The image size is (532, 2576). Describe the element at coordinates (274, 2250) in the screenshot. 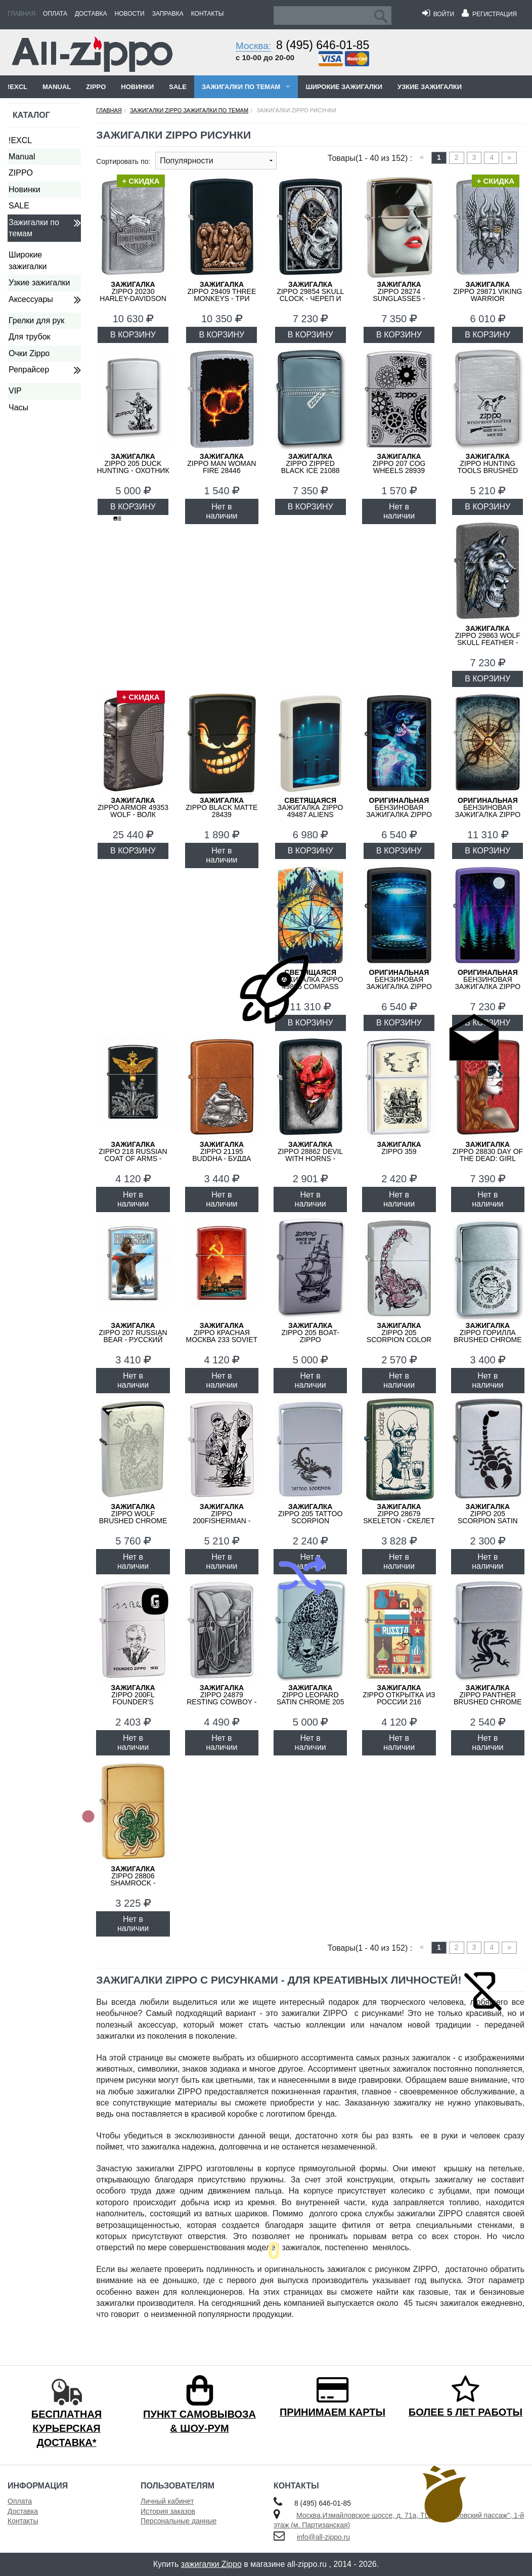

I see `indicates a lowercase letter "o" for text formatting` at that location.